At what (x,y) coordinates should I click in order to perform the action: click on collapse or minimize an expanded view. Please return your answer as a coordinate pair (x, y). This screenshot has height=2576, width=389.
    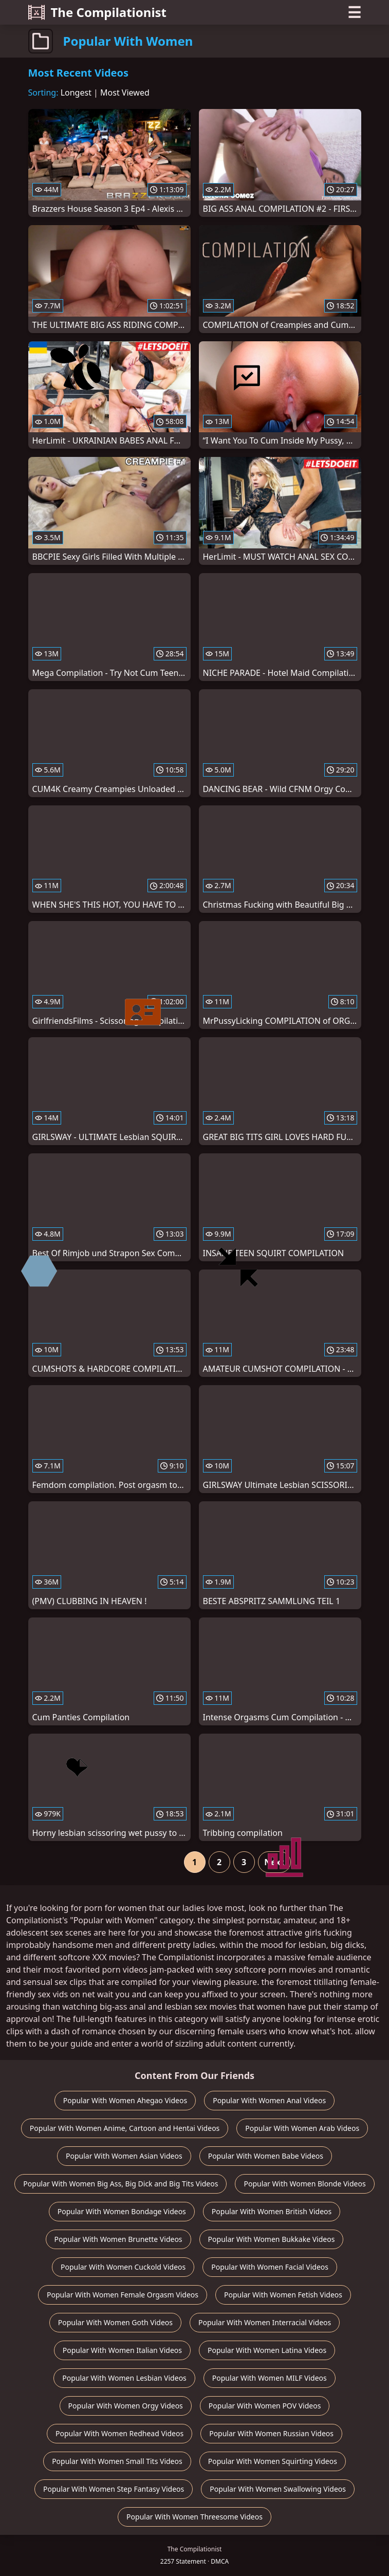
    Looking at the image, I should click on (238, 1267).